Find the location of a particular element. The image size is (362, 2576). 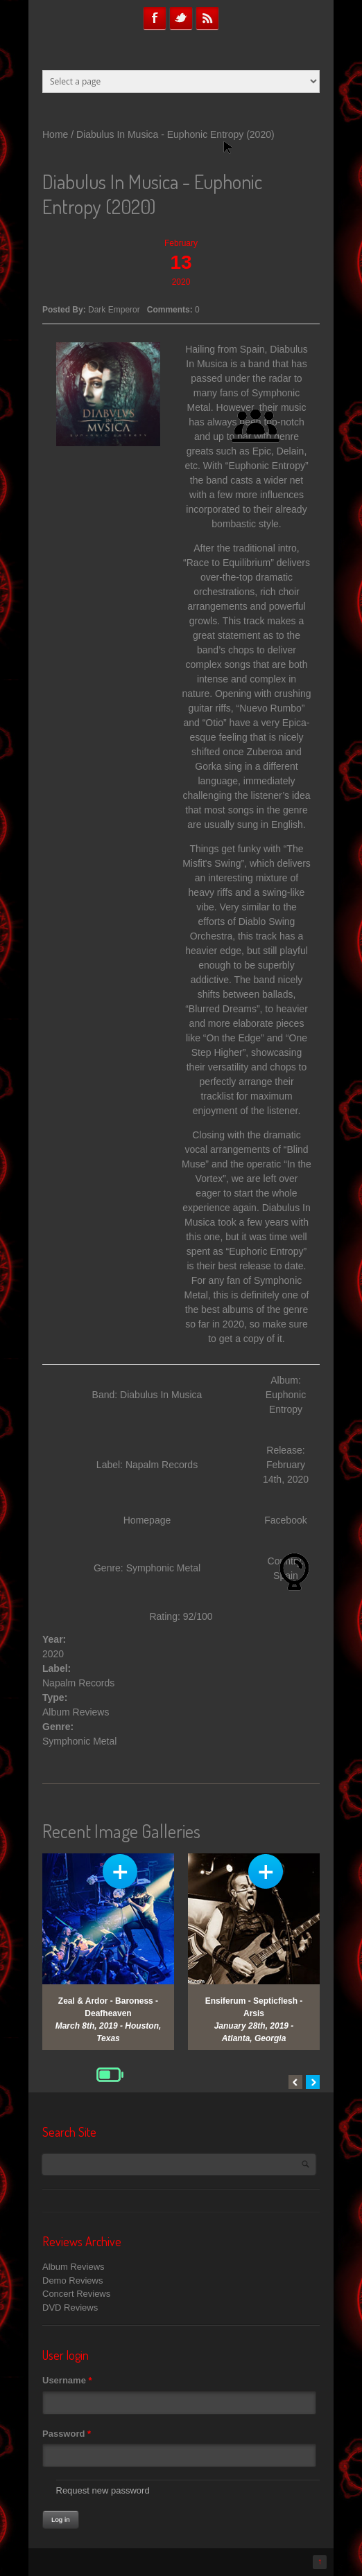

view all team members or users is located at coordinates (255, 425).